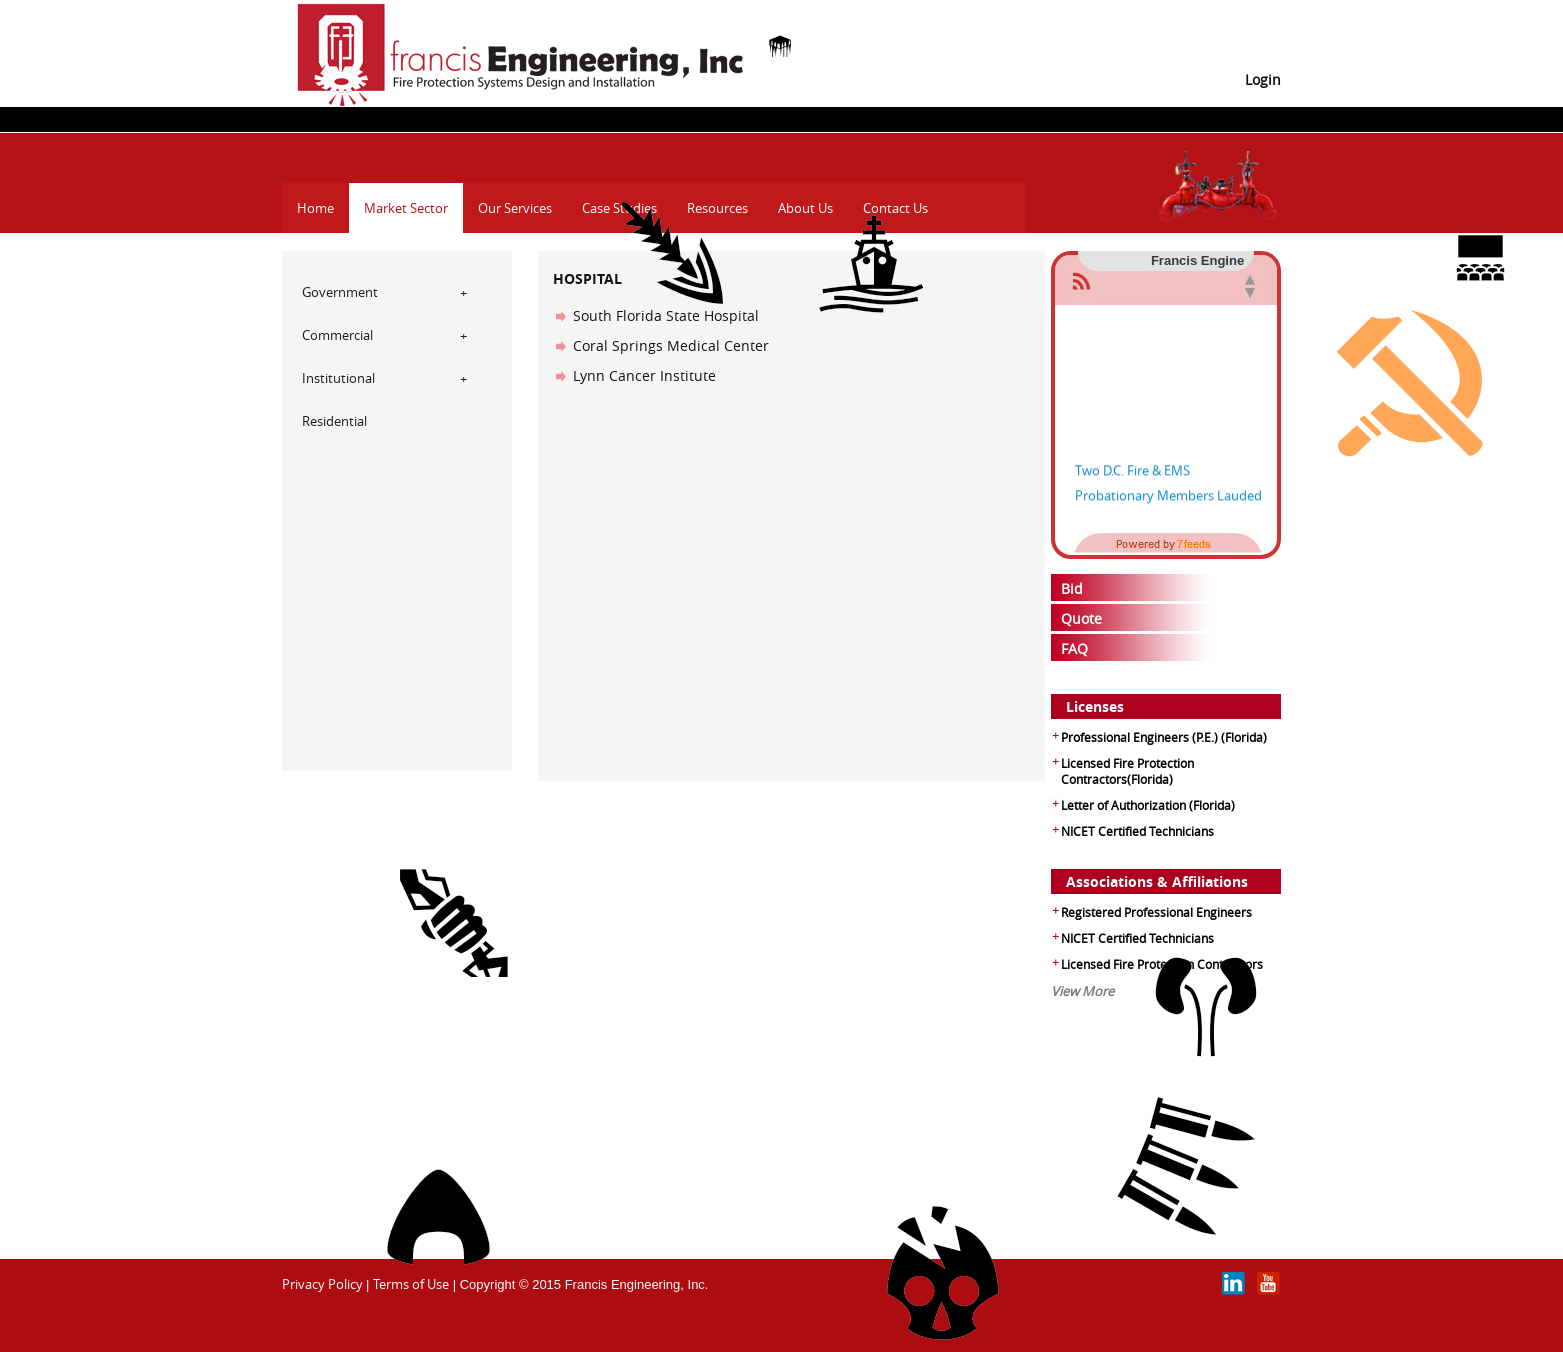 Image resolution: width=1563 pixels, height=1352 pixels. Describe the element at coordinates (438, 1213) in the screenshot. I see `onigiri or rice ball food item` at that location.